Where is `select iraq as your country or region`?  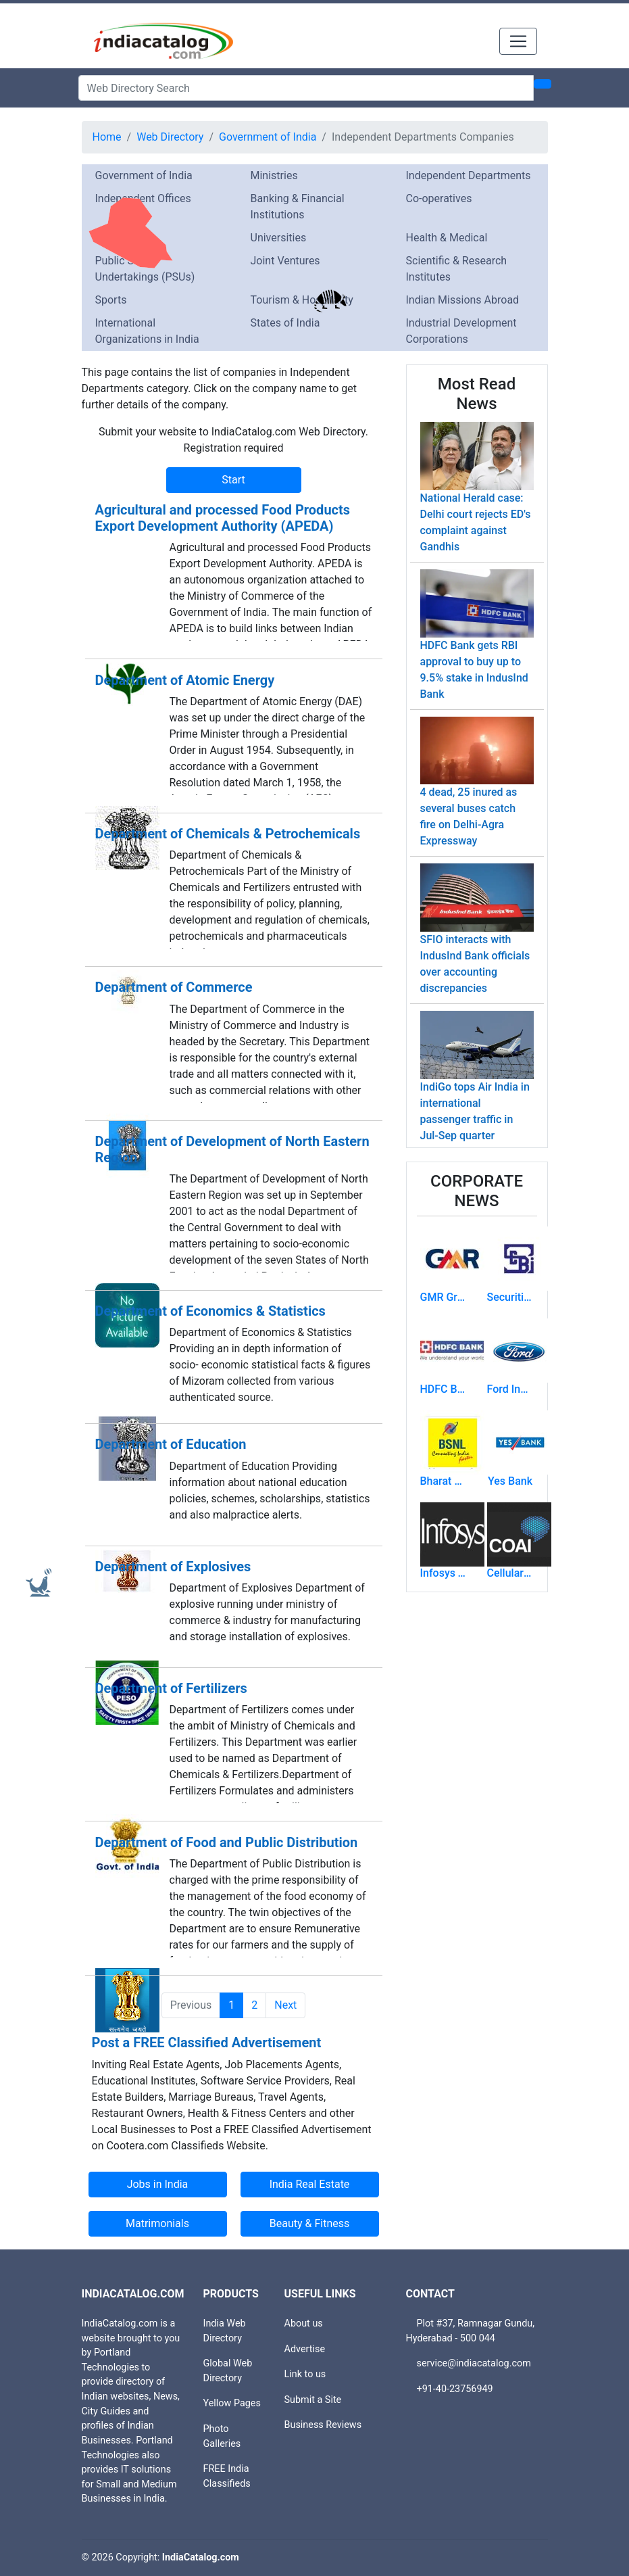
select iraq as your country or region is located at coordinates (130, 233).